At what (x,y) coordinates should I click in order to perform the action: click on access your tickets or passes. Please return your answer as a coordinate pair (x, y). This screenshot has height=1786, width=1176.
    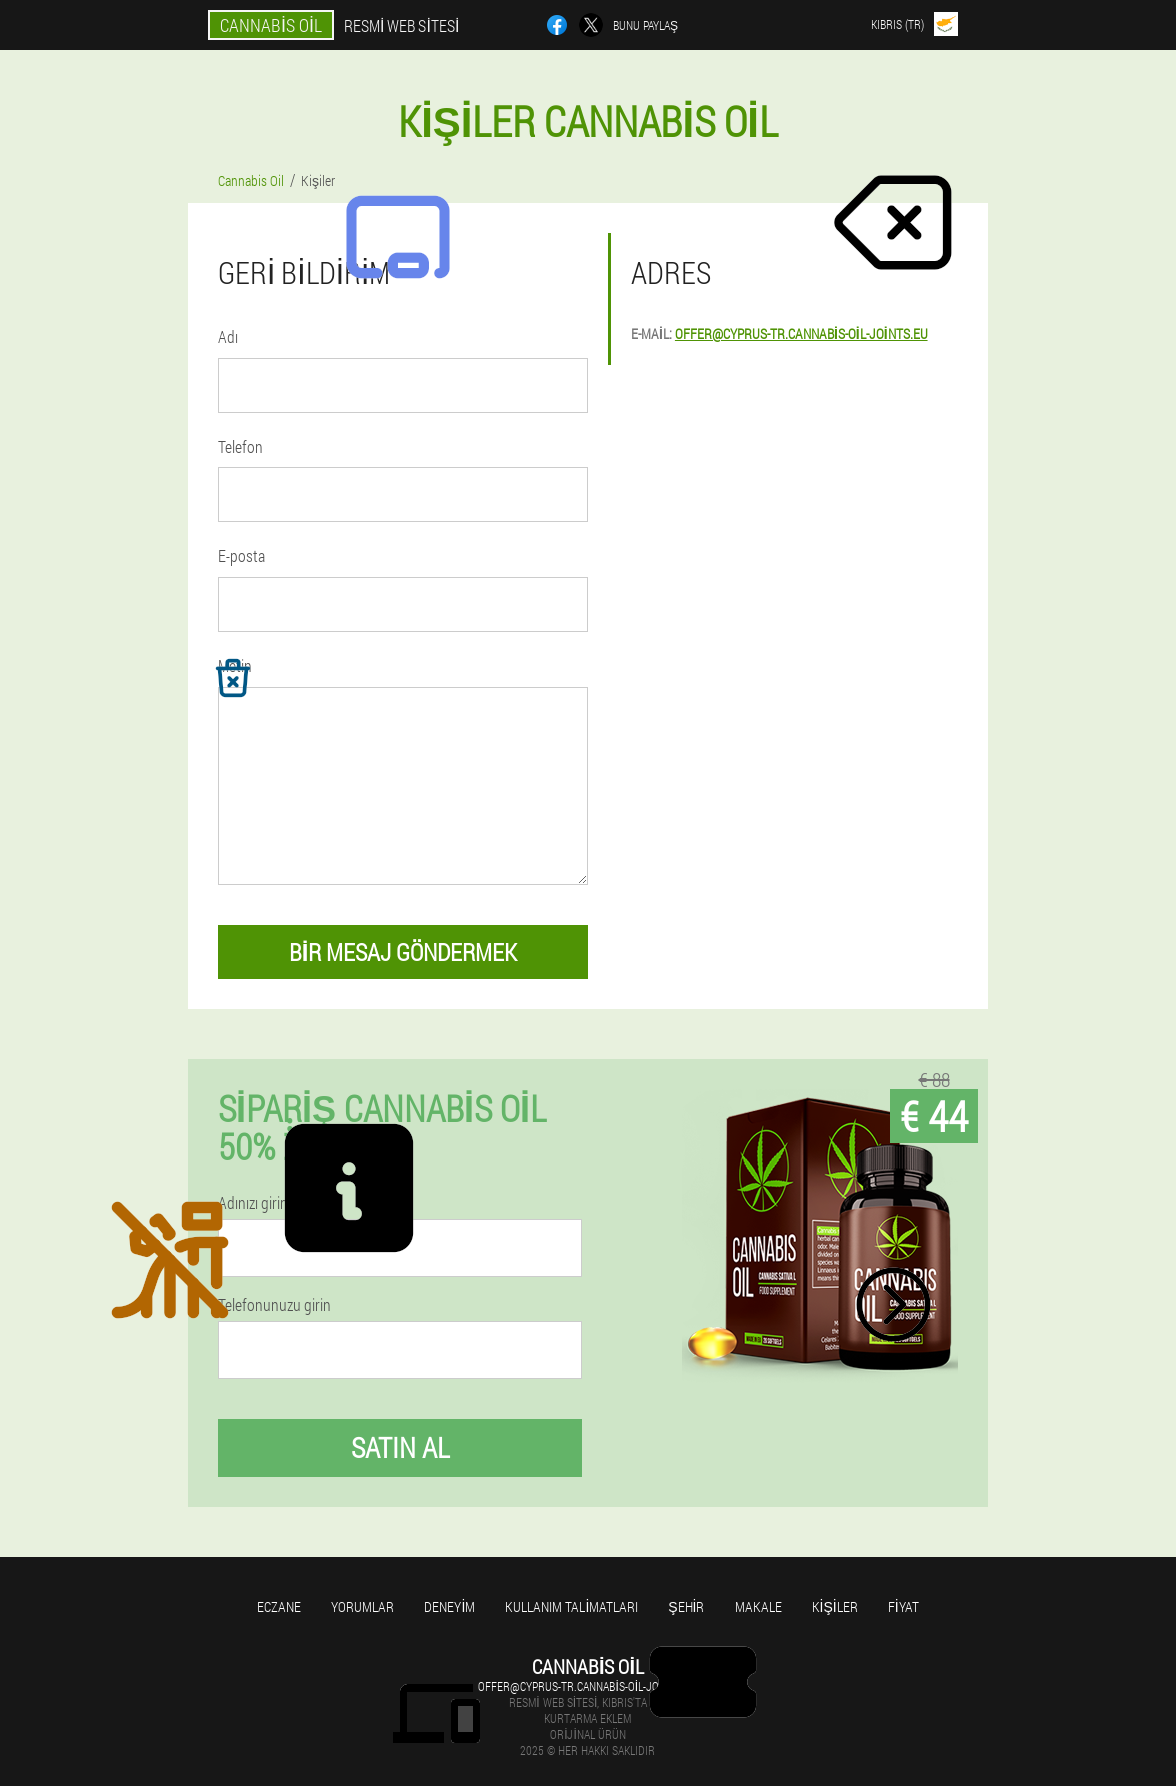
    Looking at the image, I should click on (703, 1682).